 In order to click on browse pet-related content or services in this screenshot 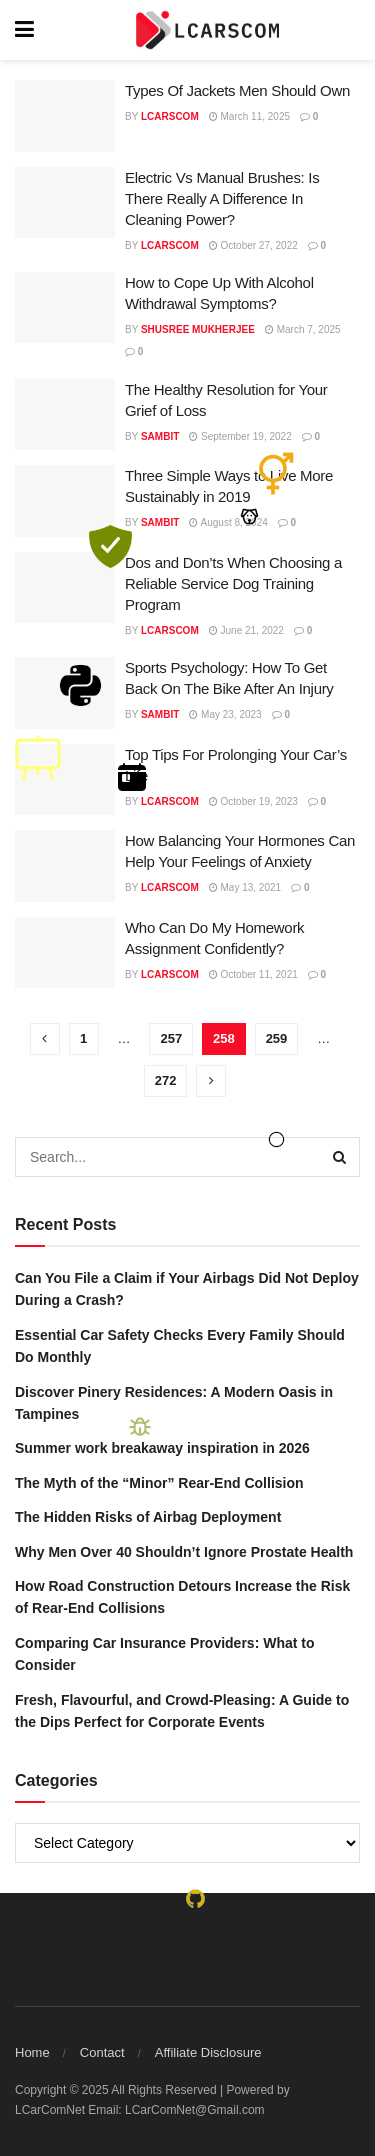, I will do `click(249, 516)`.